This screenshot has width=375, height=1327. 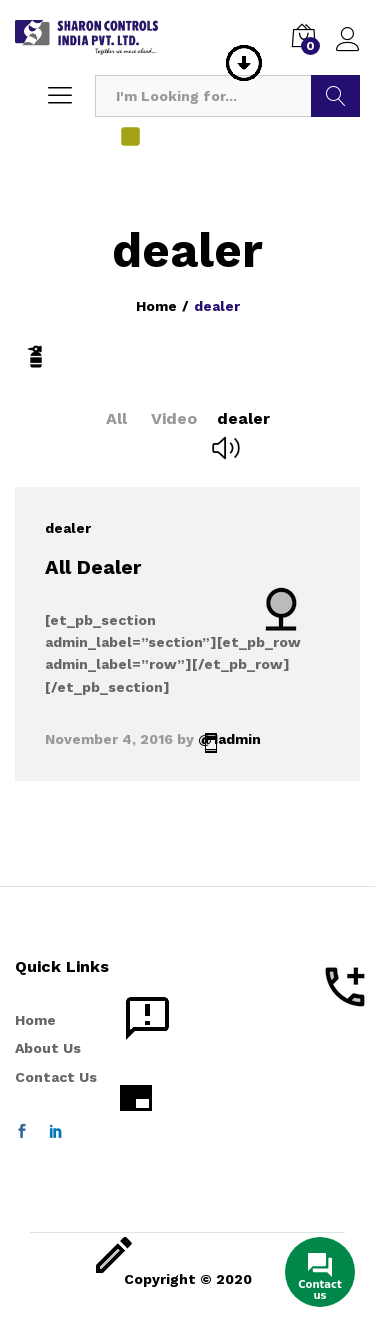 I want to click on unmute audio or turn sound on, so click(x=226, y=448).